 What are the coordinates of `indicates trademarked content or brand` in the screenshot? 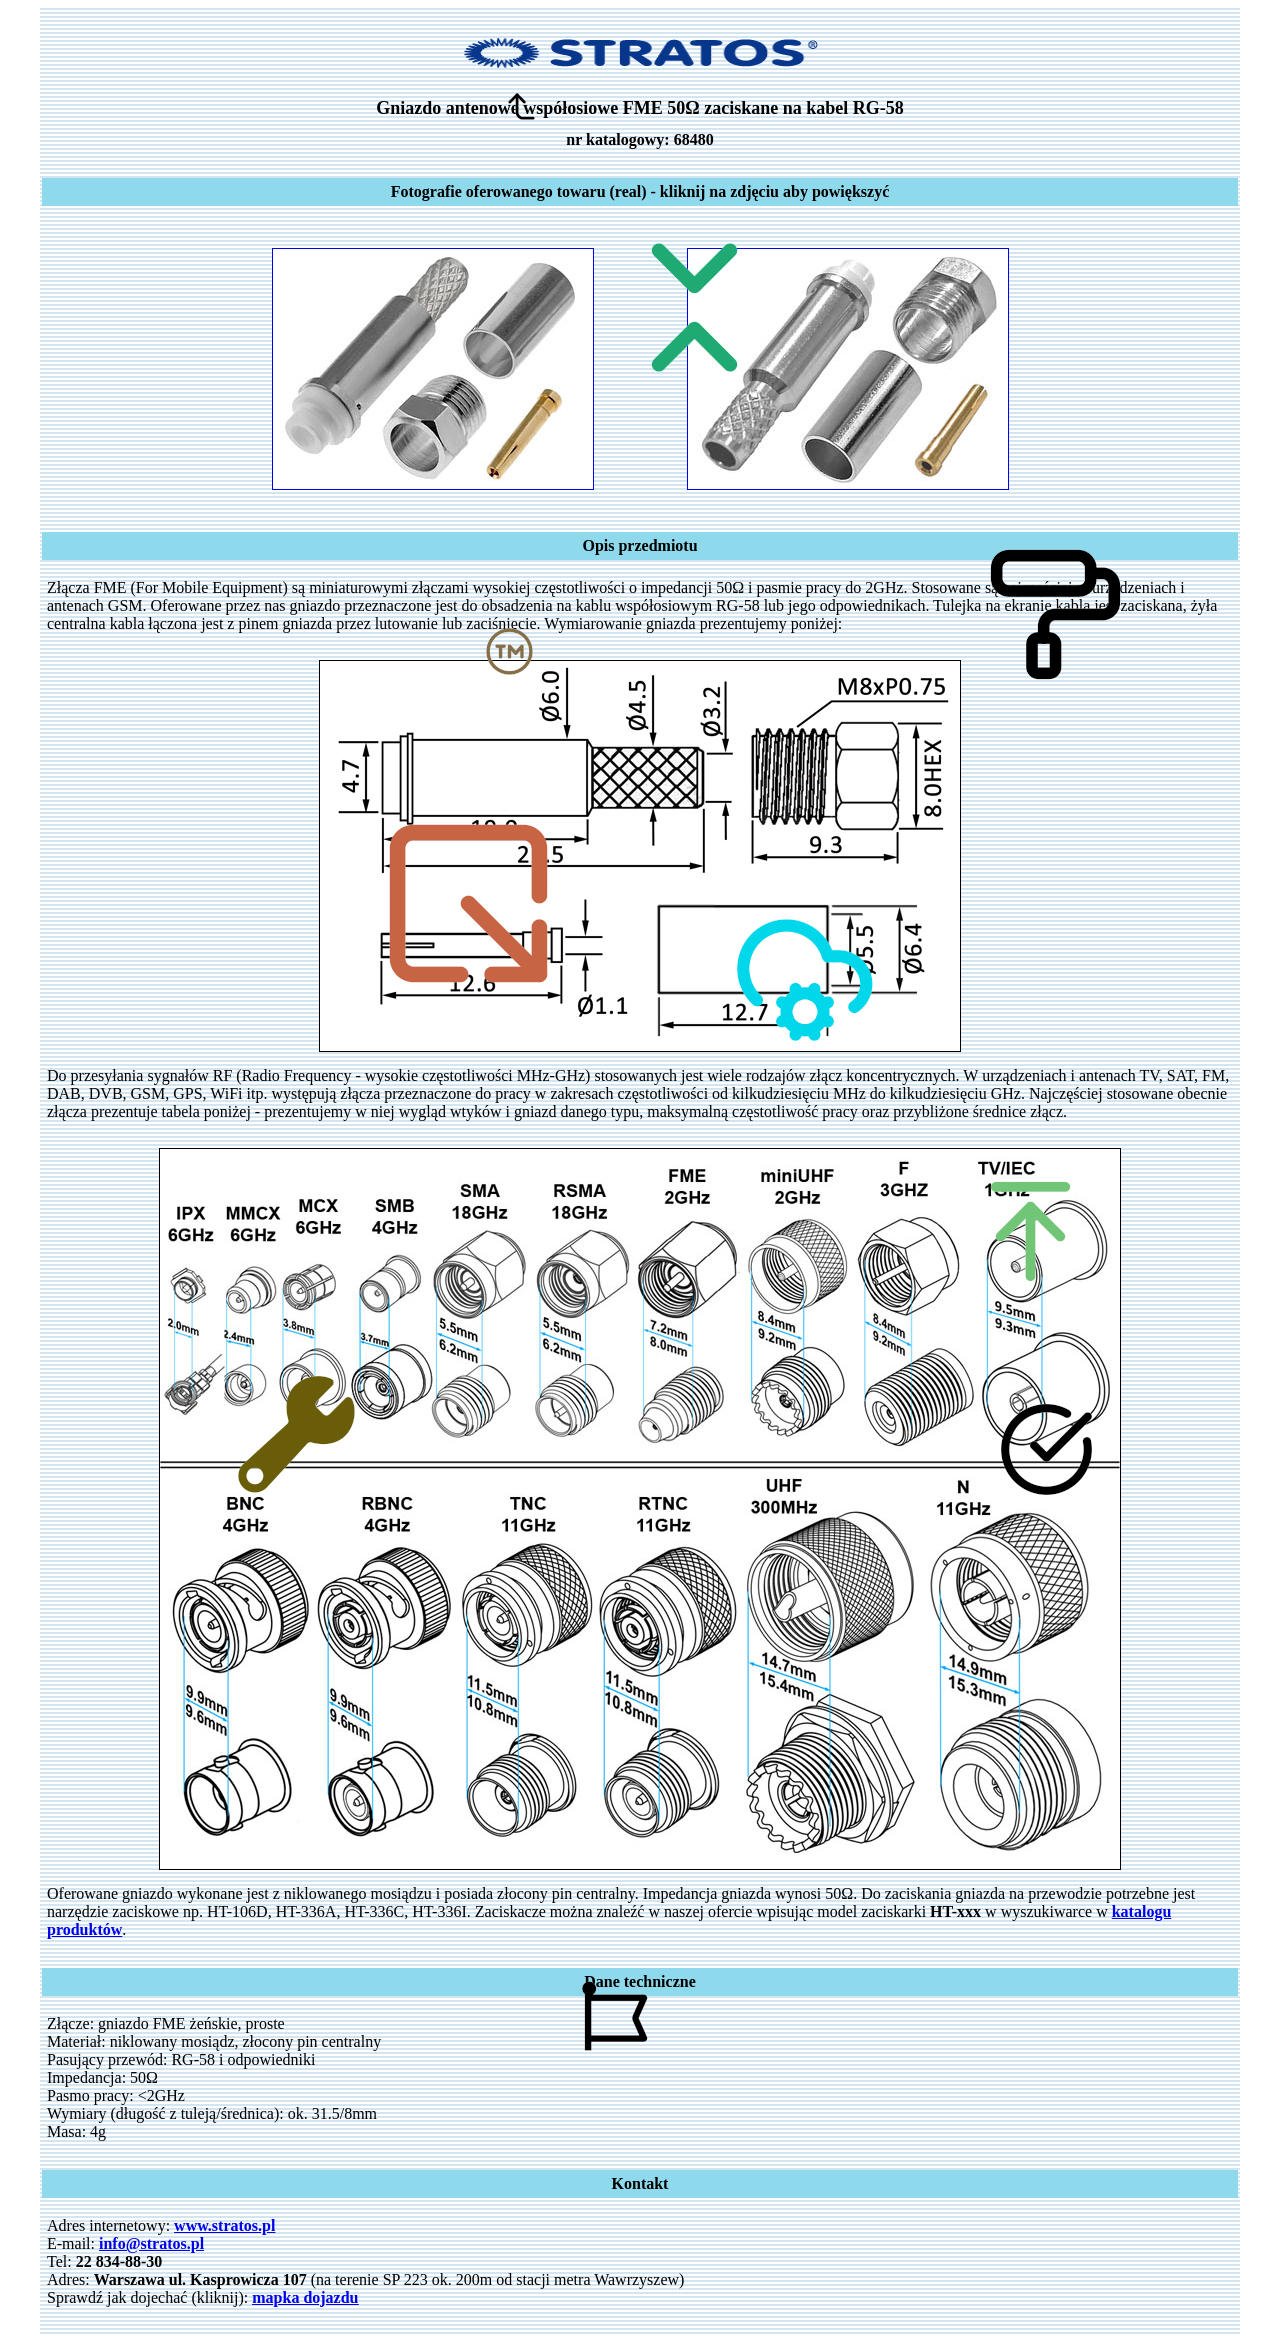 It's located at (509, 651).